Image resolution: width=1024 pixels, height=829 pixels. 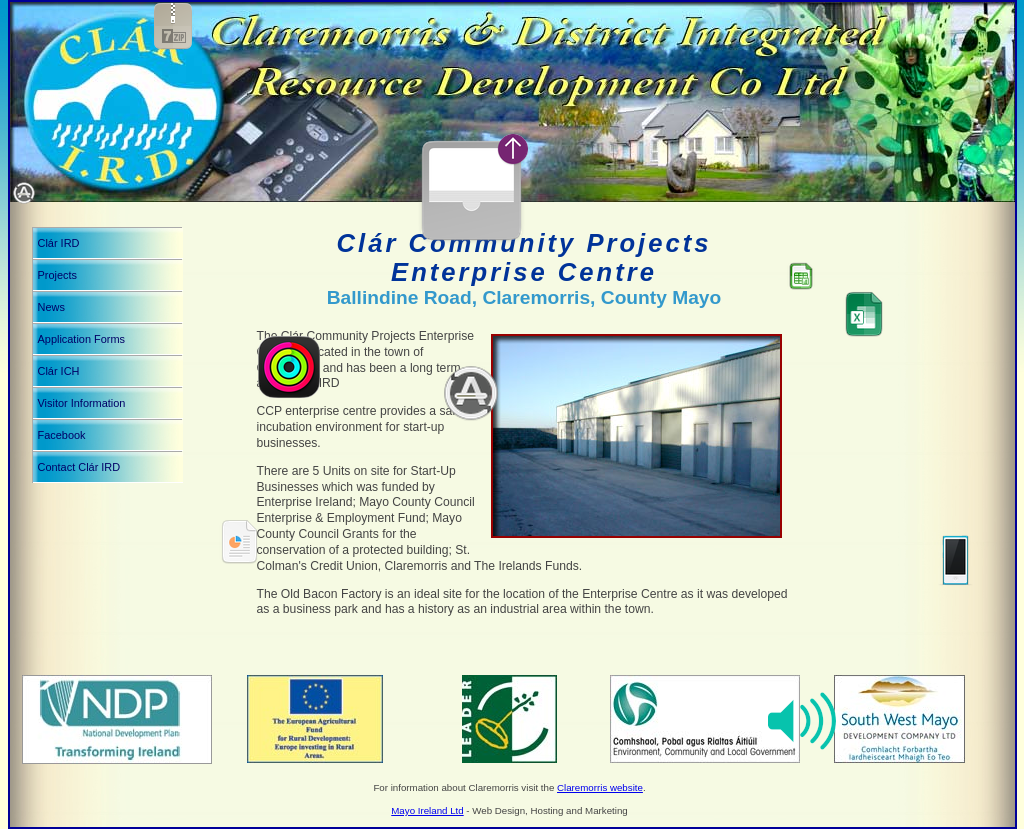 What do you see at coordinates (864, 314) in the screenshot?
I see `open an excel spreadsheet file` at bounding box center [864, 314].